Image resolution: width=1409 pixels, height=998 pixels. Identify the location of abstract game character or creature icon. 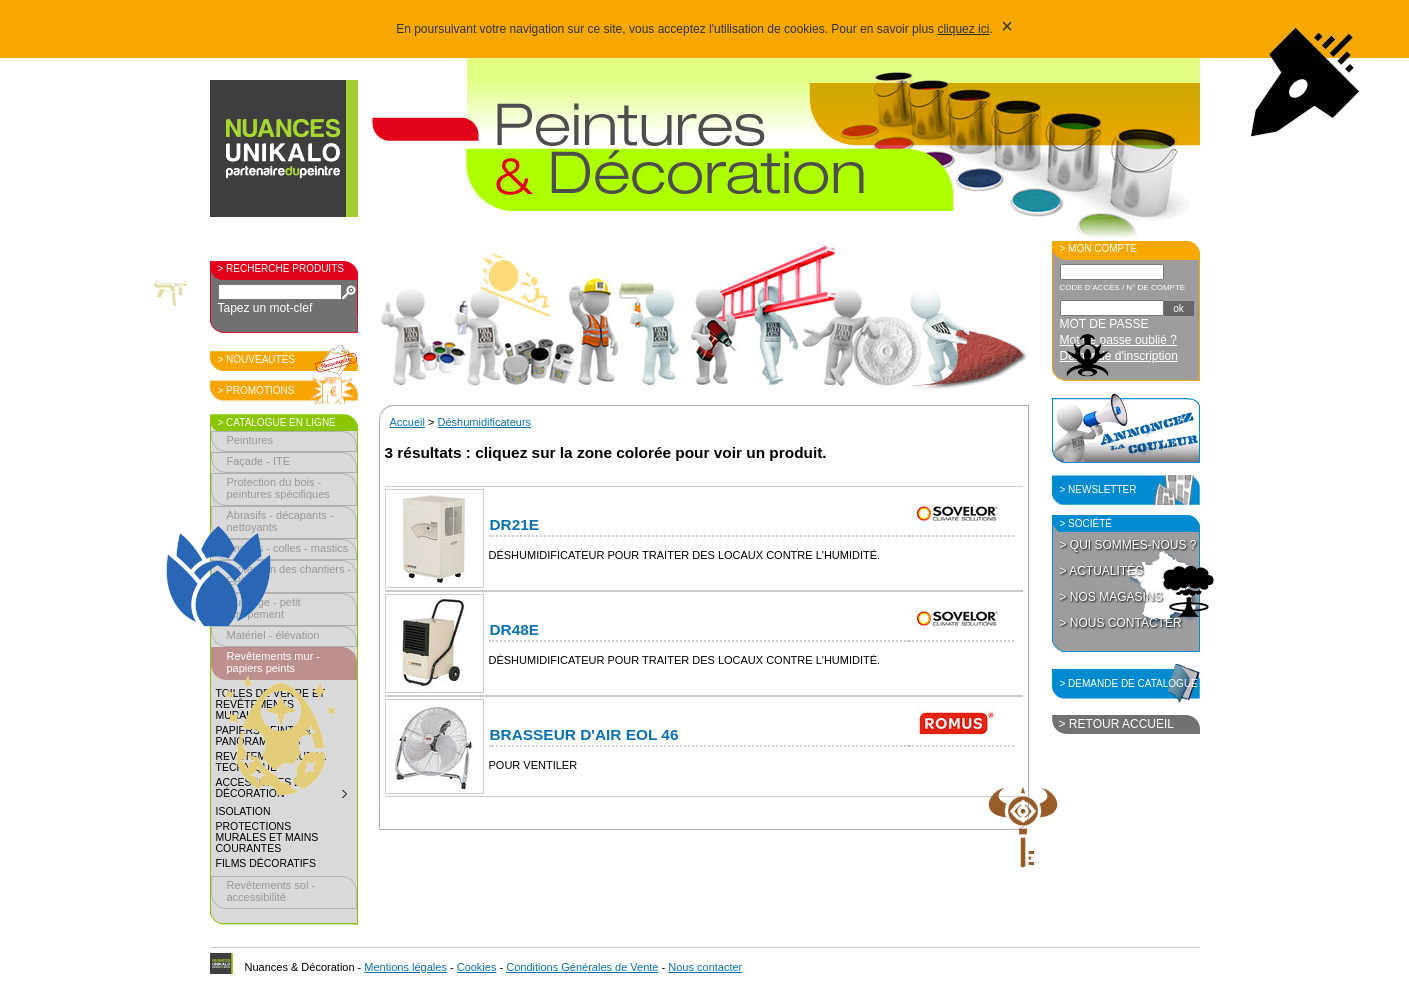
(1087, 355).